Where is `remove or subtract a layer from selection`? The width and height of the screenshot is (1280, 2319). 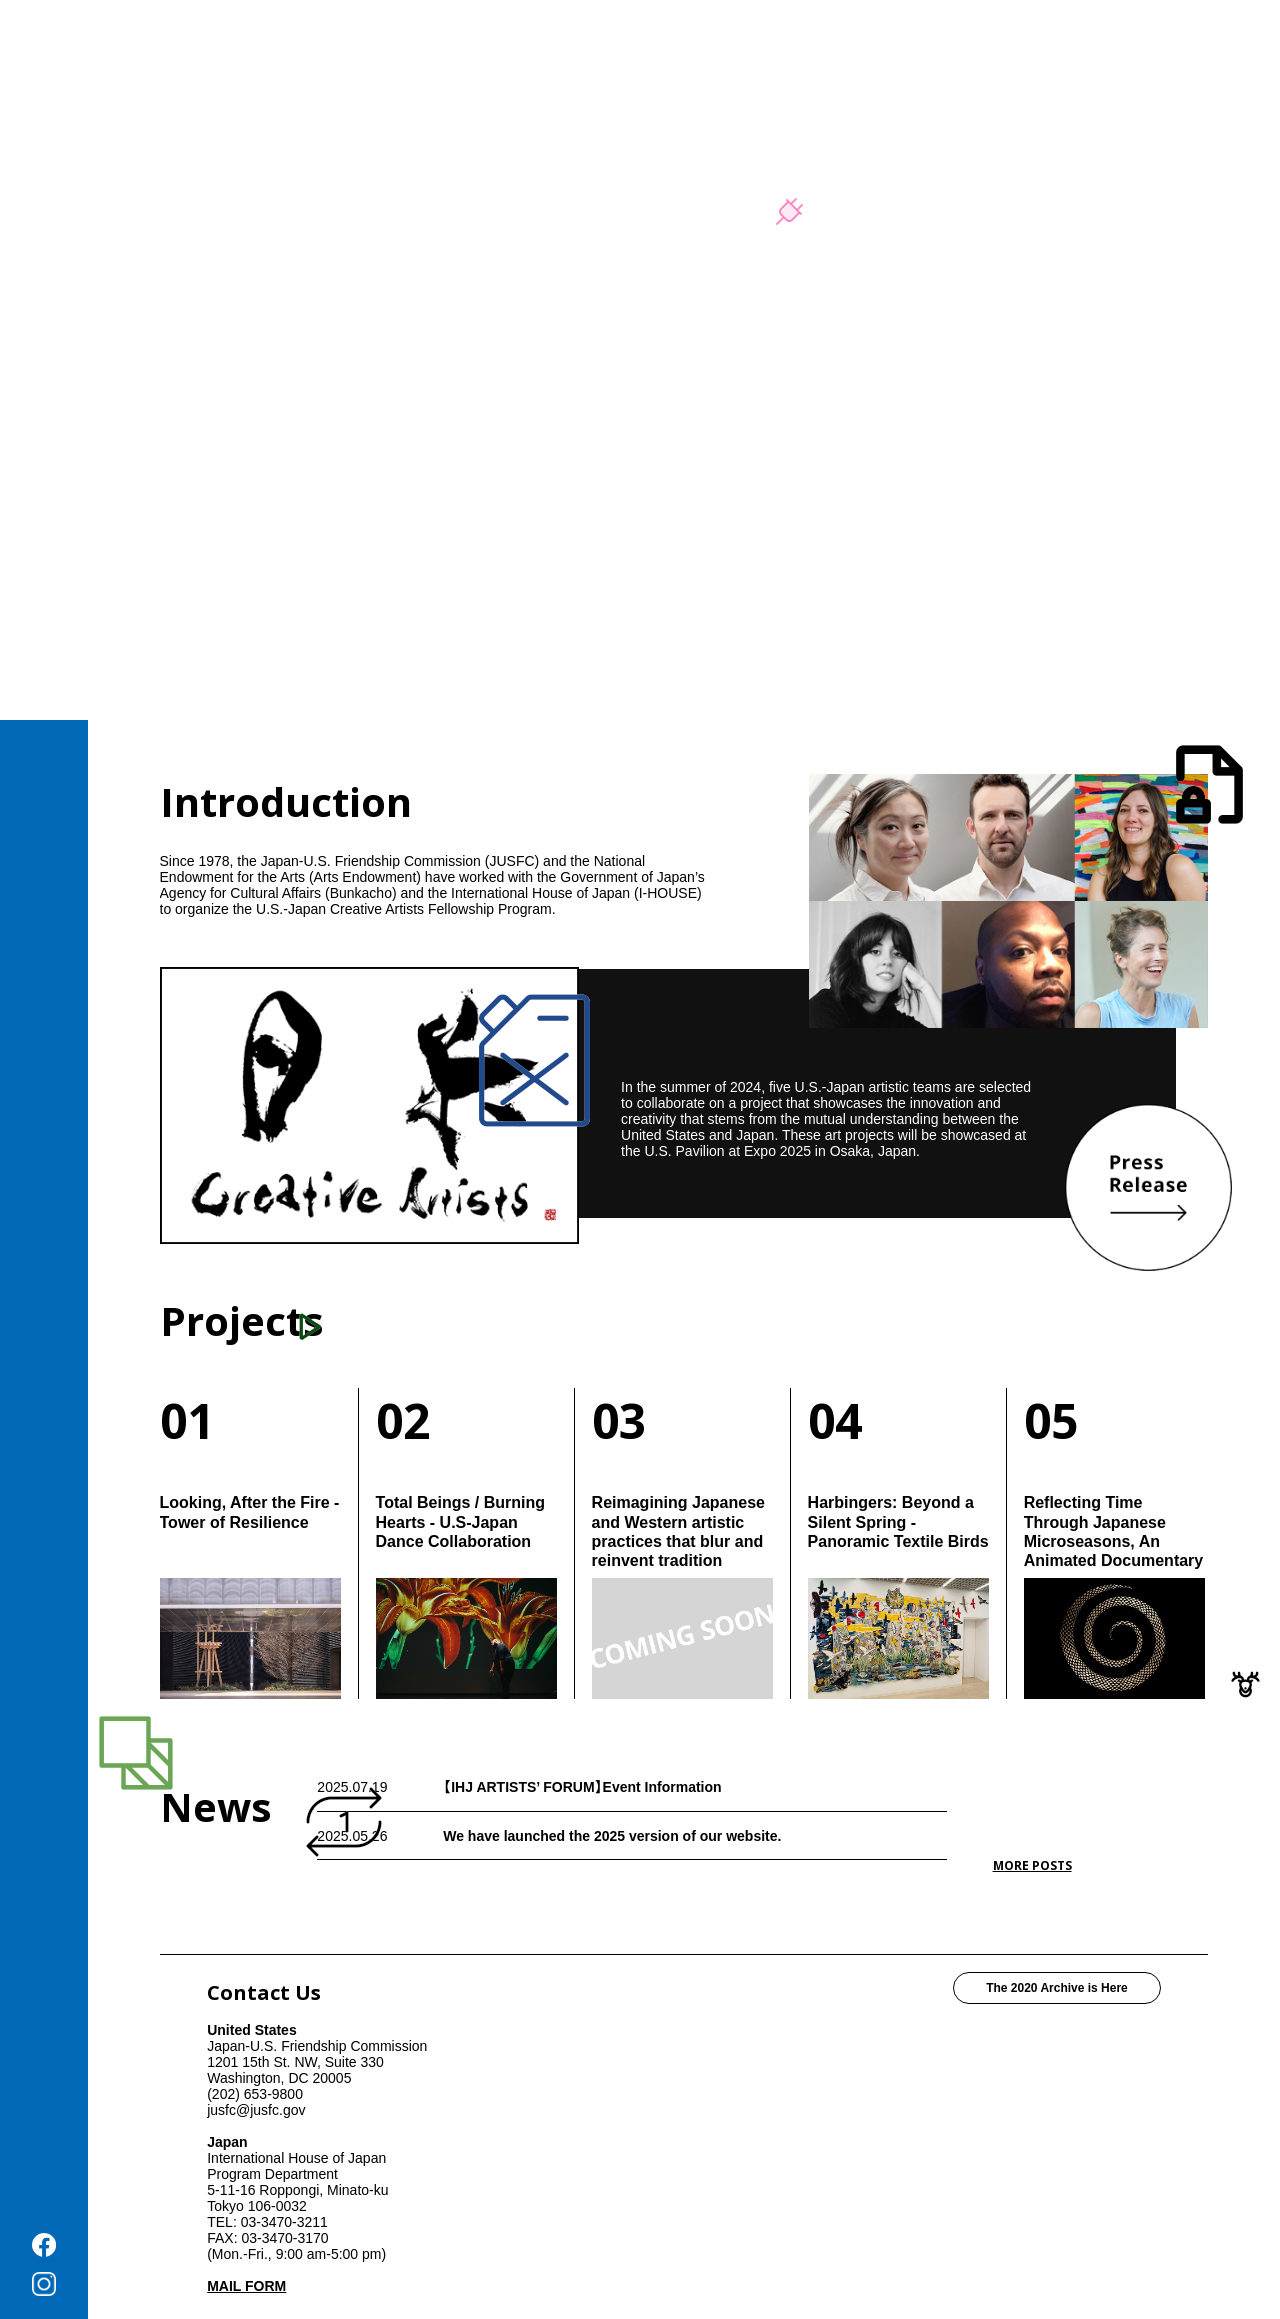 remove or subtract a layer from selection is located at coordinates (136, 1753).